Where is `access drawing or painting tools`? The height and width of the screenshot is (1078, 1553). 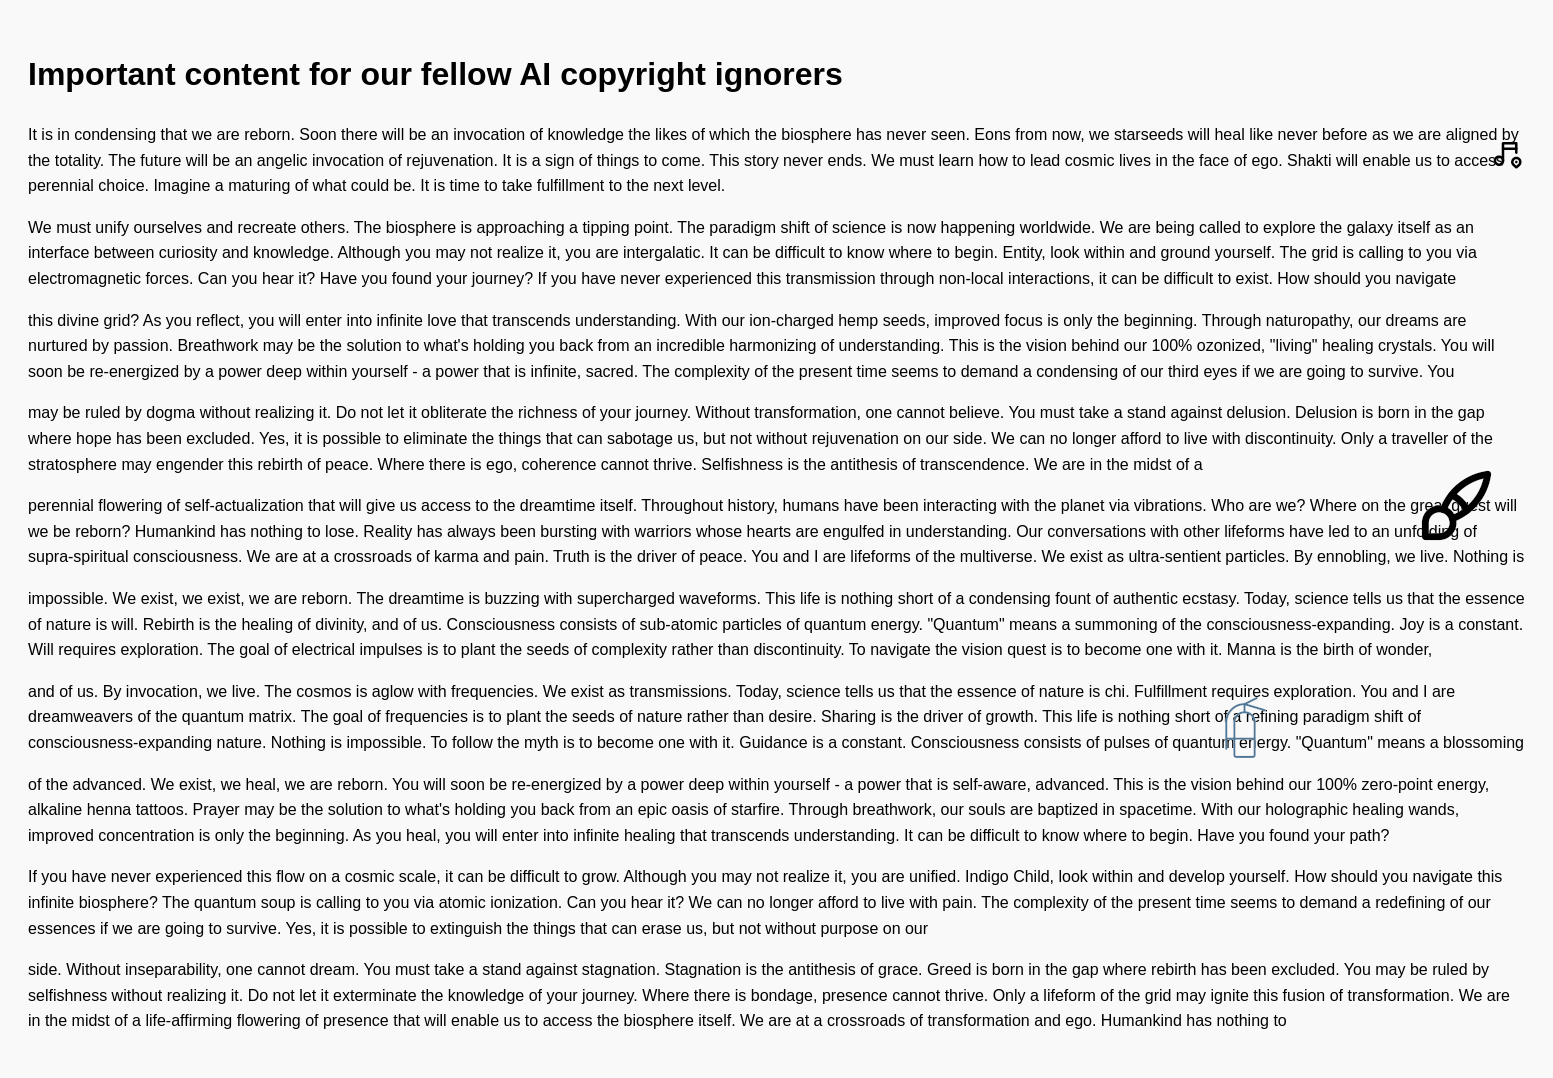
access drawing or painting tools is located at coordinates (1456, 505).